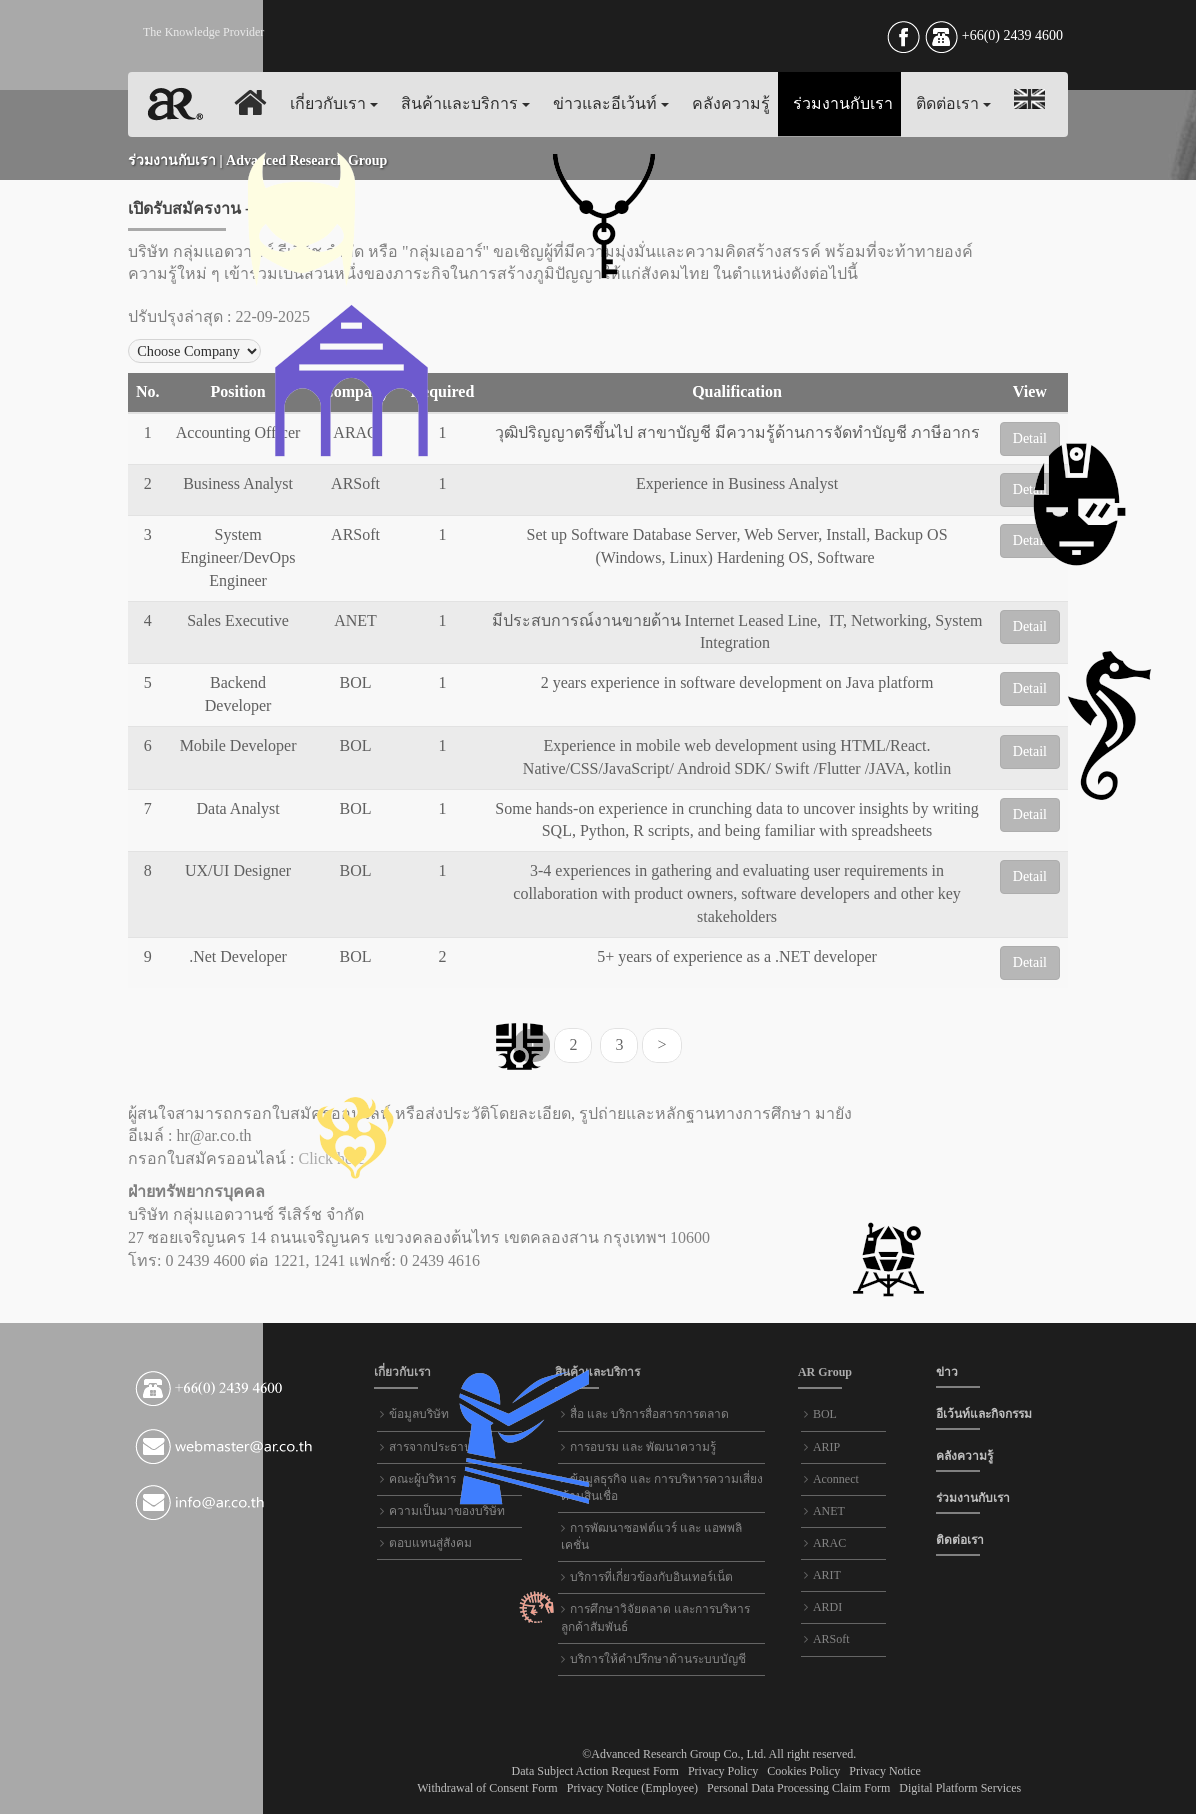 The width and height of the screenshot is (1196, 1814). Describe the element at coordinates (888, 1259) in the screenshot. I see `access space exploration game content` at that location.